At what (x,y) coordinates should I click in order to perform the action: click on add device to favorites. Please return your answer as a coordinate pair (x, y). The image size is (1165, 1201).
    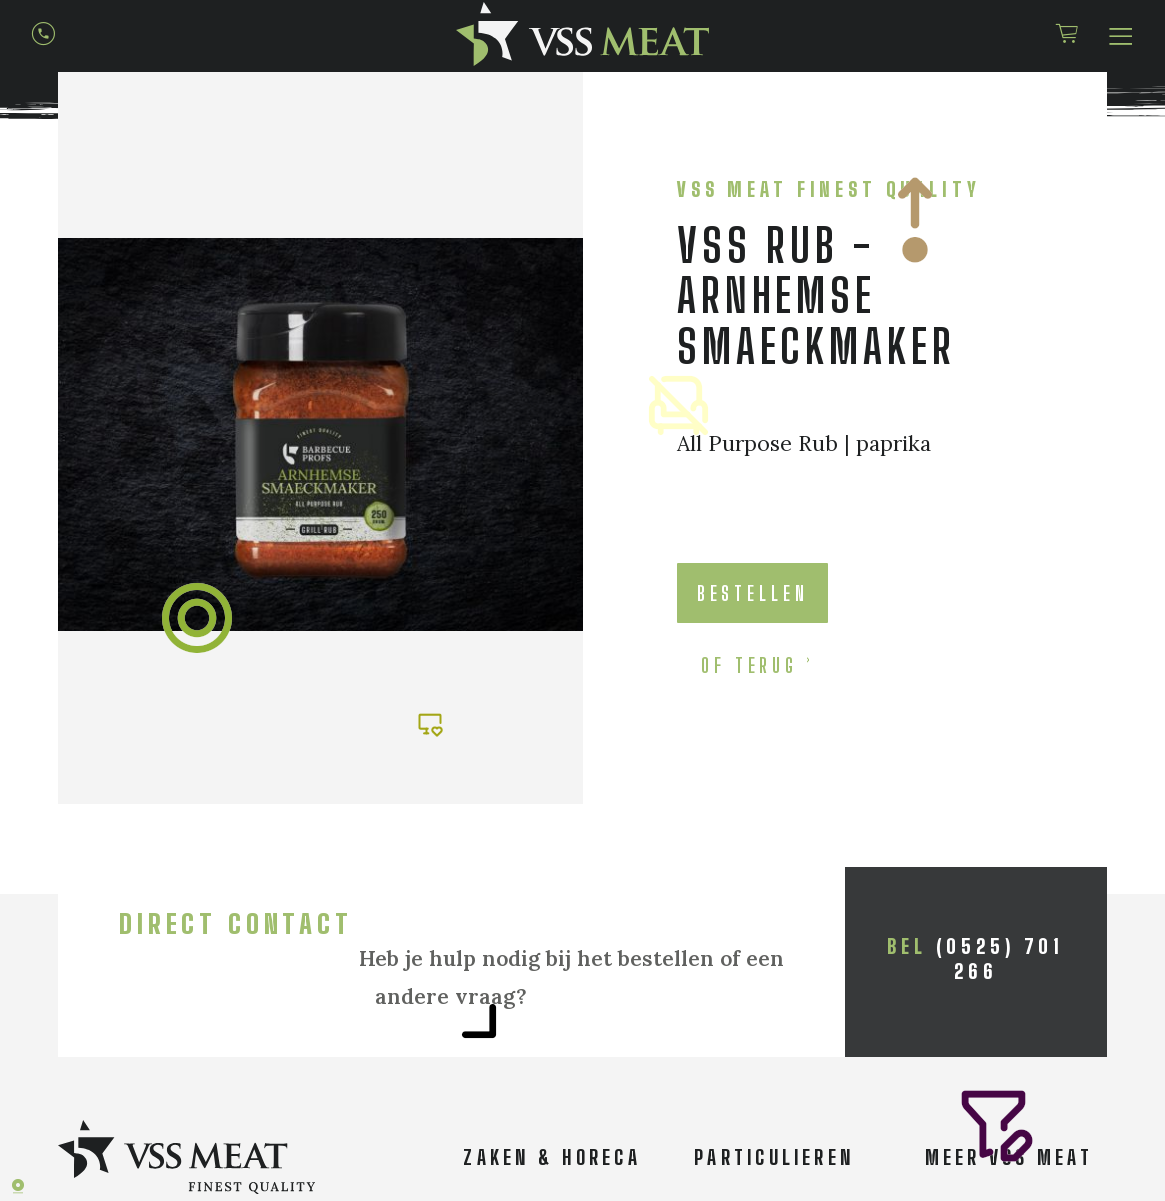
    Looking at the image, I should click on (430, 724).